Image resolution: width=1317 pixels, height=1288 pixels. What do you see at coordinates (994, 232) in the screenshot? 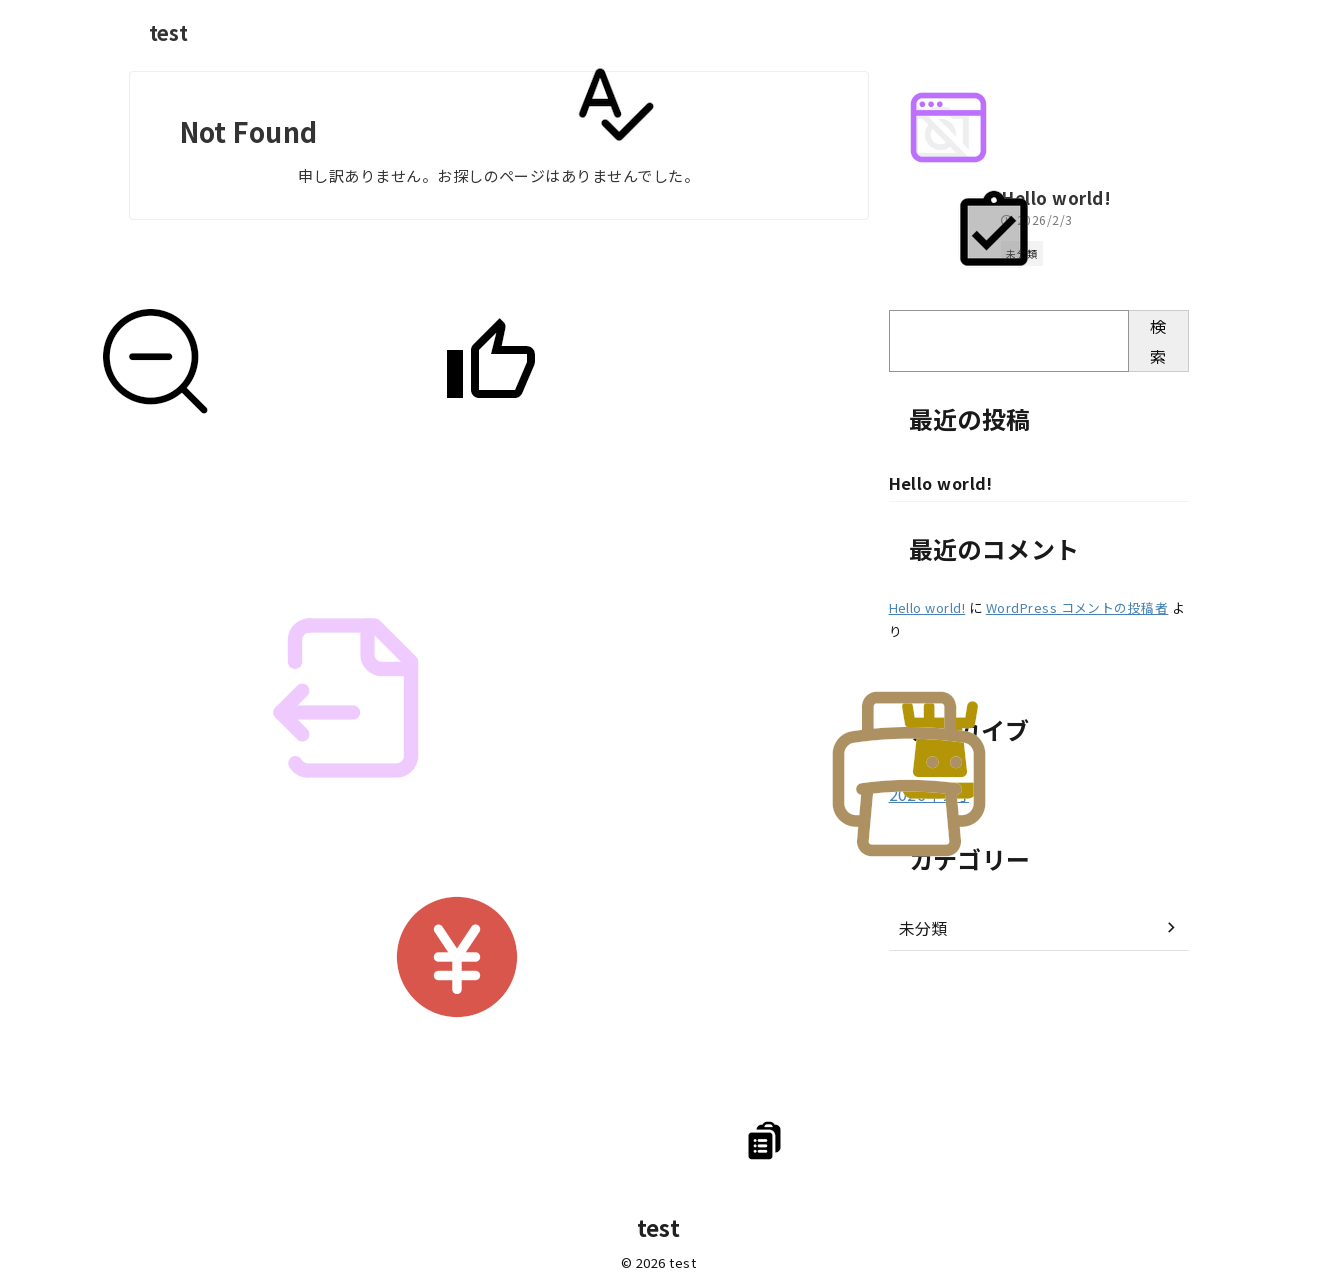
I see `view completed tasks or assignments` at bounding box center [994, 232].